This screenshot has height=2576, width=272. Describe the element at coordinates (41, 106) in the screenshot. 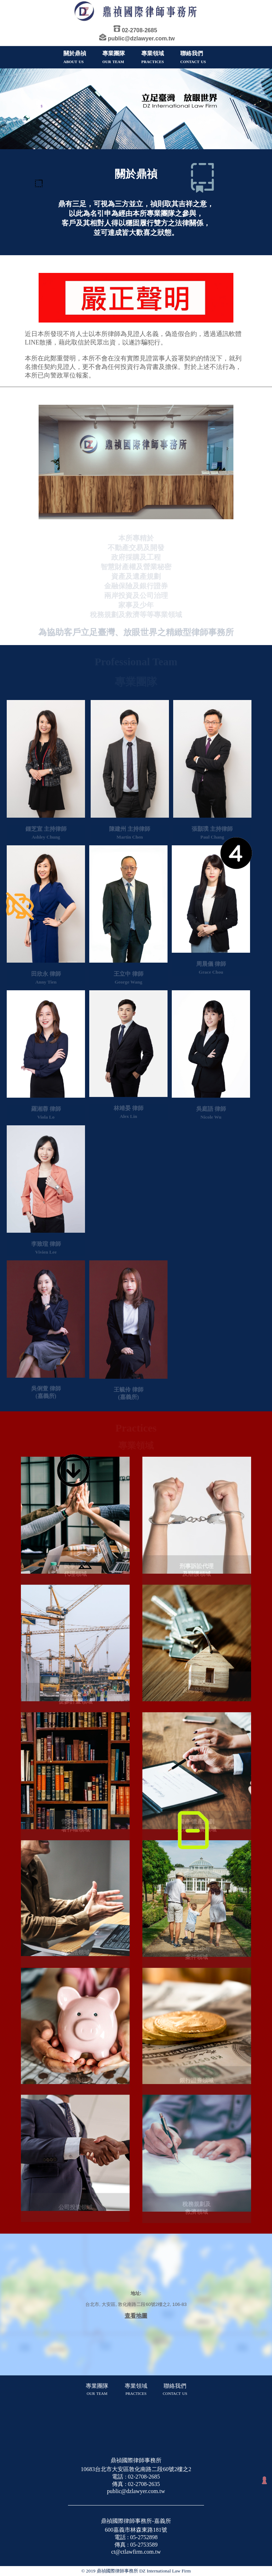

I see `indicates small size option` at that location.